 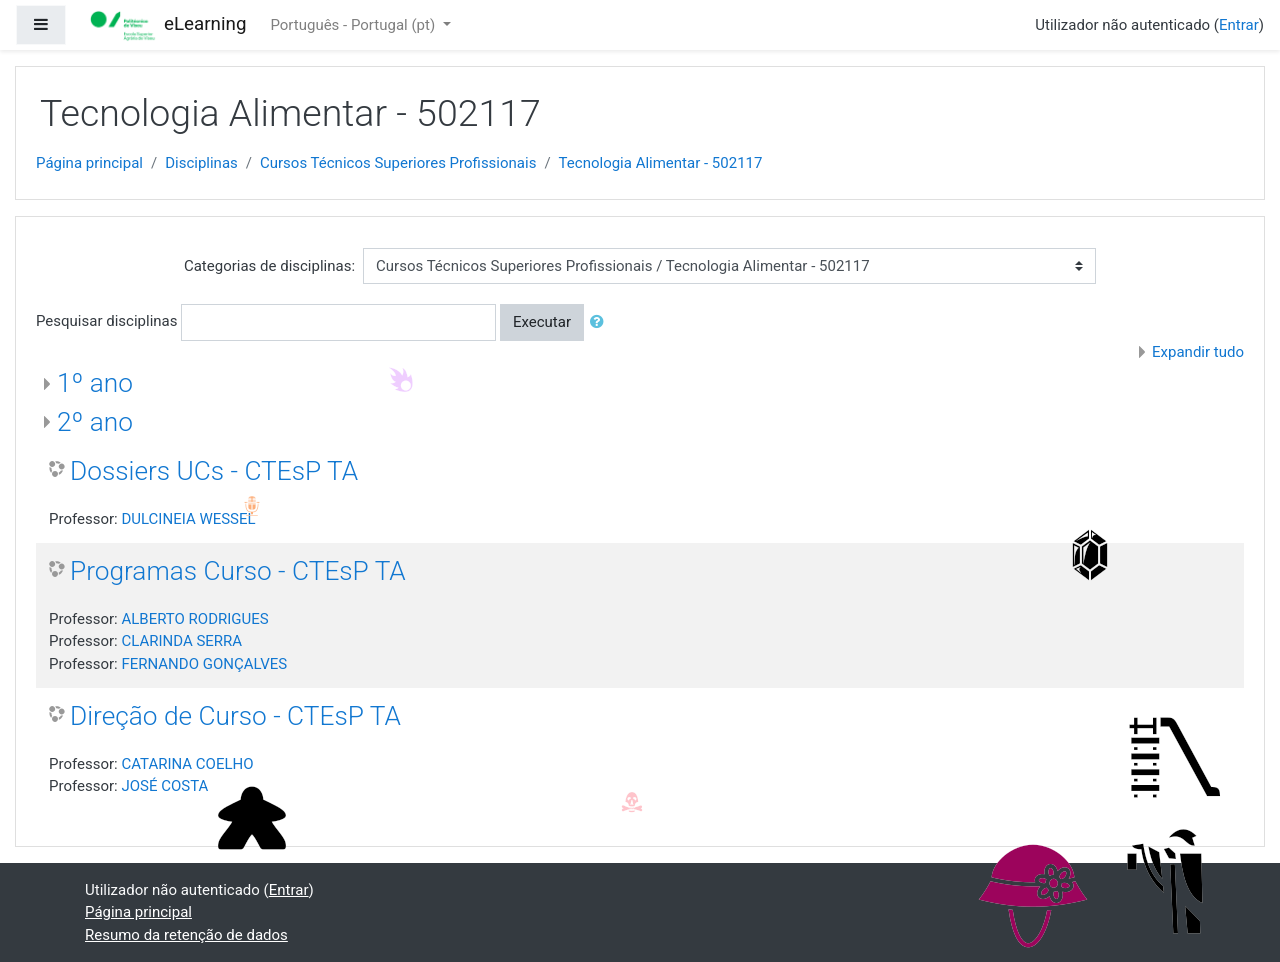 What do you see at coordinates (1090, 555) in the screenshot?
I see `collect or spend in-game currency` at bounding box center [1090, 555].